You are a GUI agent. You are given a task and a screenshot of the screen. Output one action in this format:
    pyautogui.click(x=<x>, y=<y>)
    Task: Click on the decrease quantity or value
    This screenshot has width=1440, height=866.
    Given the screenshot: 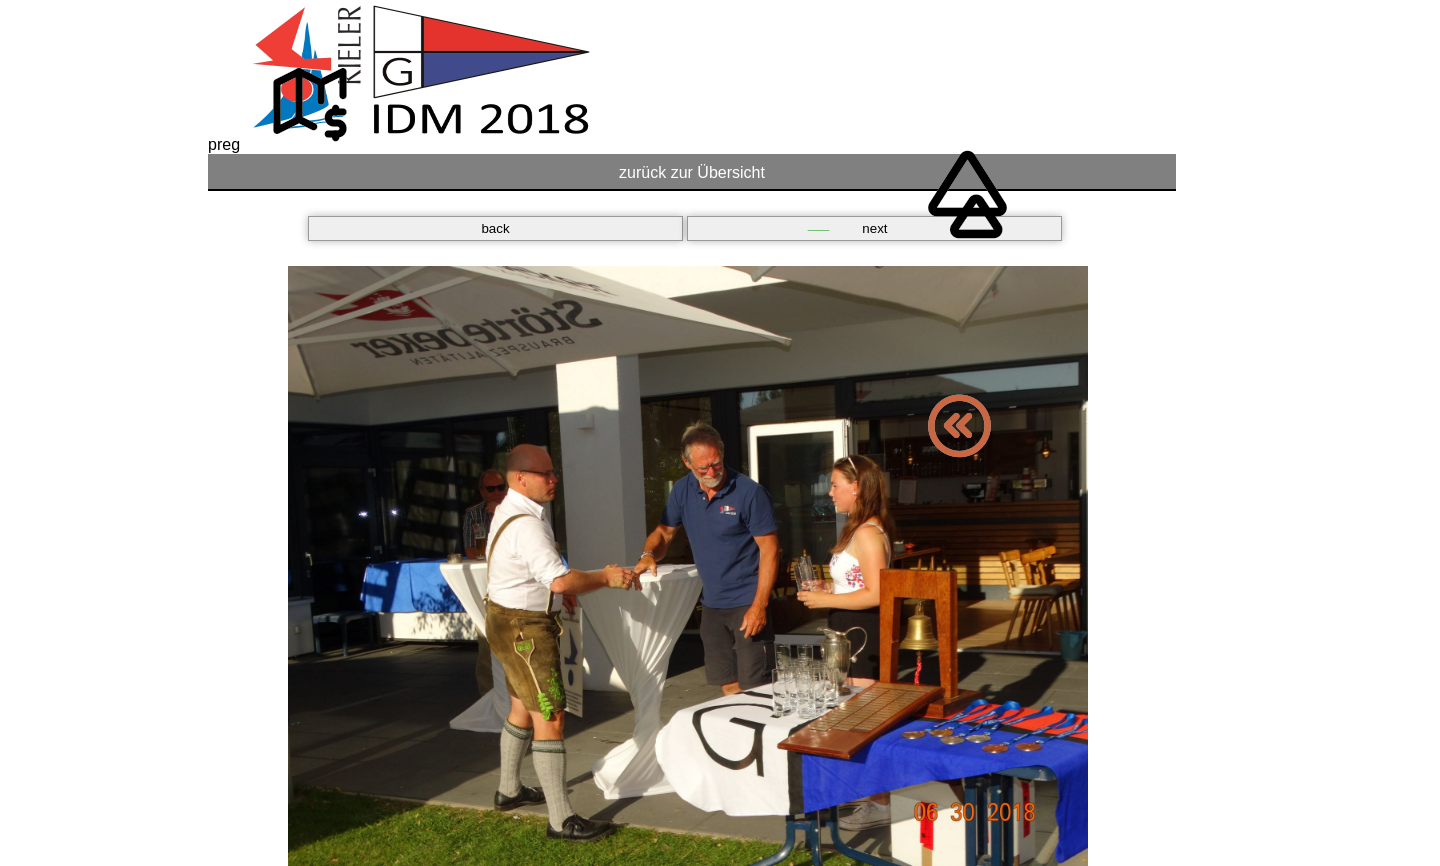 What is the action you would take?
    pyautogui.click(x=818, y=230)
    